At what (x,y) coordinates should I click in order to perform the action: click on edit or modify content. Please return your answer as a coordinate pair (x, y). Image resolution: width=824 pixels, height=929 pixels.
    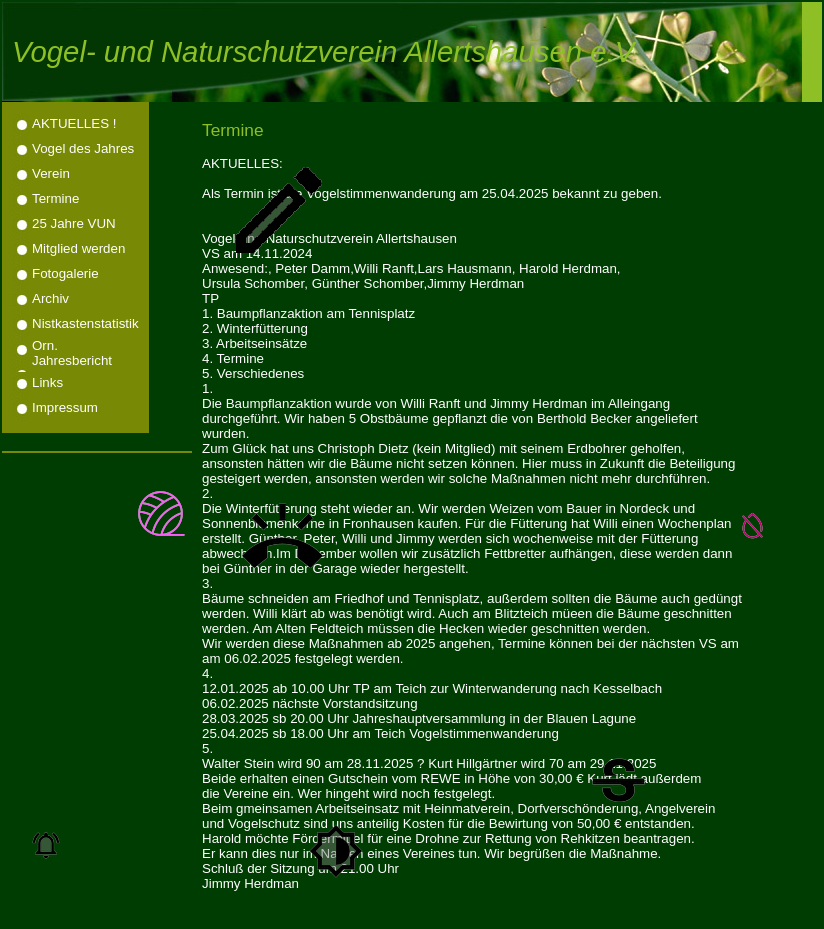
    Looking at the image, I should click on (279, 210).